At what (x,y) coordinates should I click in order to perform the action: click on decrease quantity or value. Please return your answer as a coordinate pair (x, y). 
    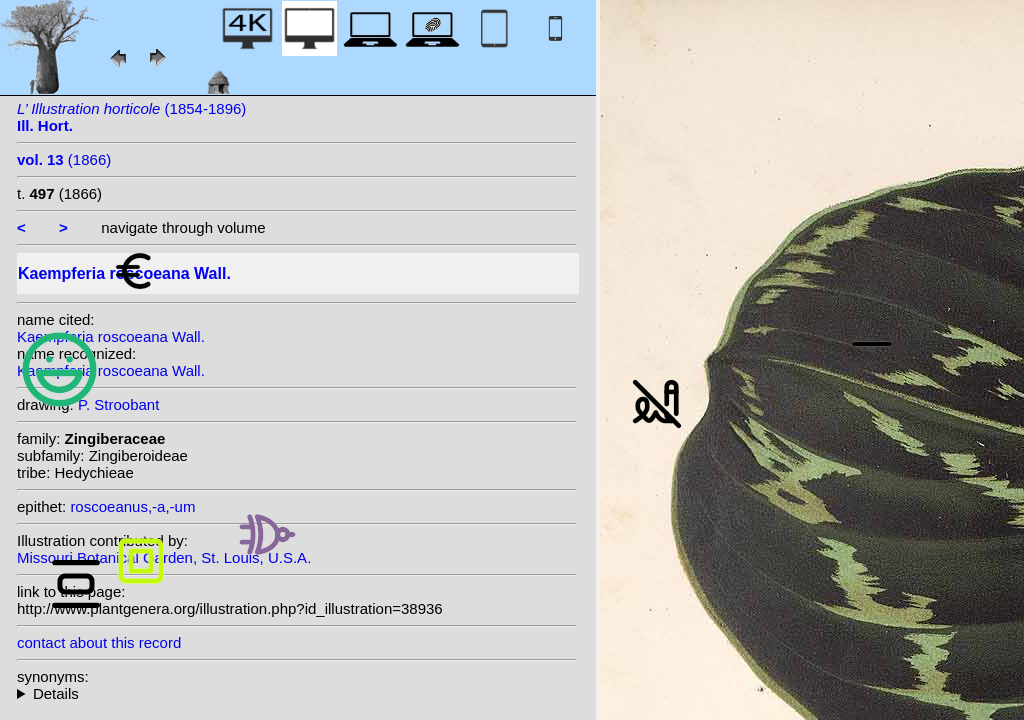
    Looking at the image, I should click on (872, 344).